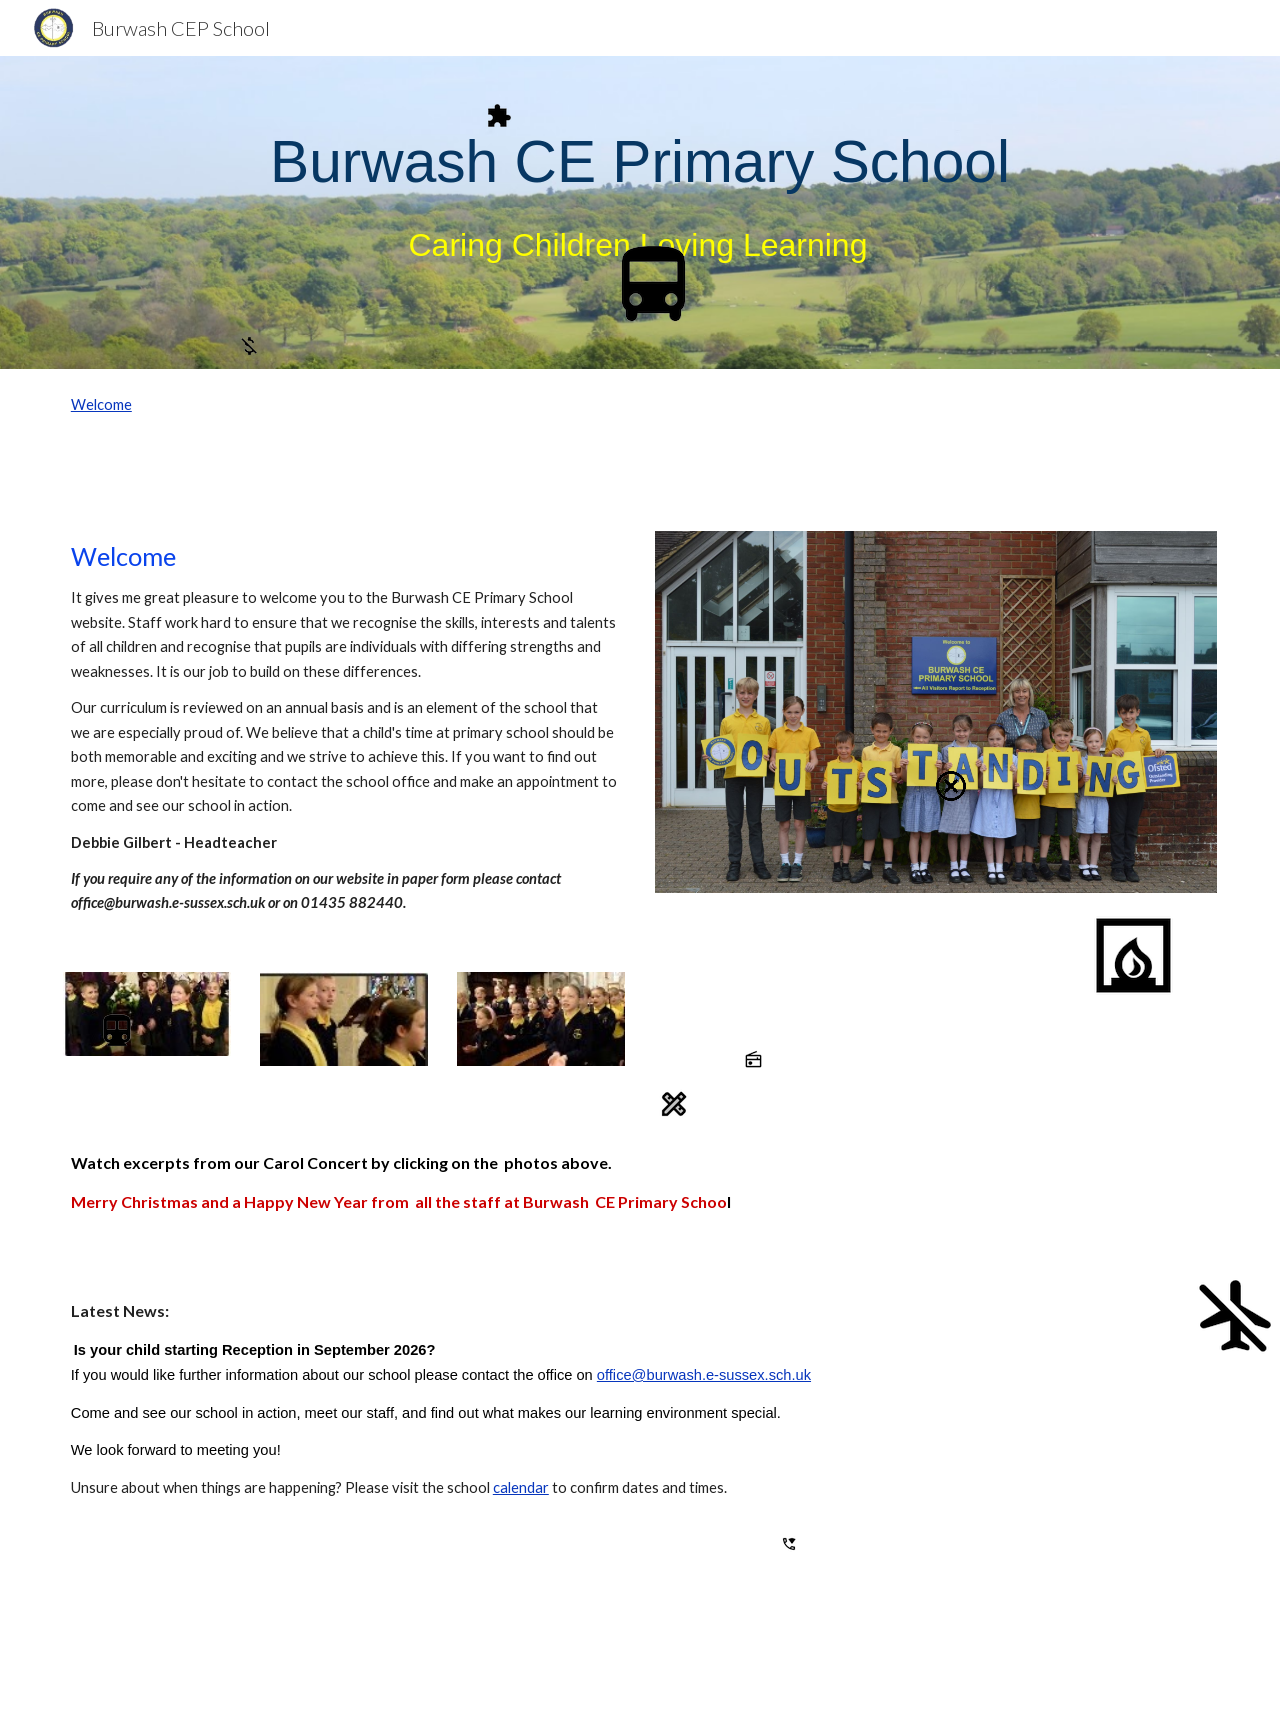 This screenshot has height=1730, width=1280. I want to click on access radio or audio streaming, so click(753, 1059).